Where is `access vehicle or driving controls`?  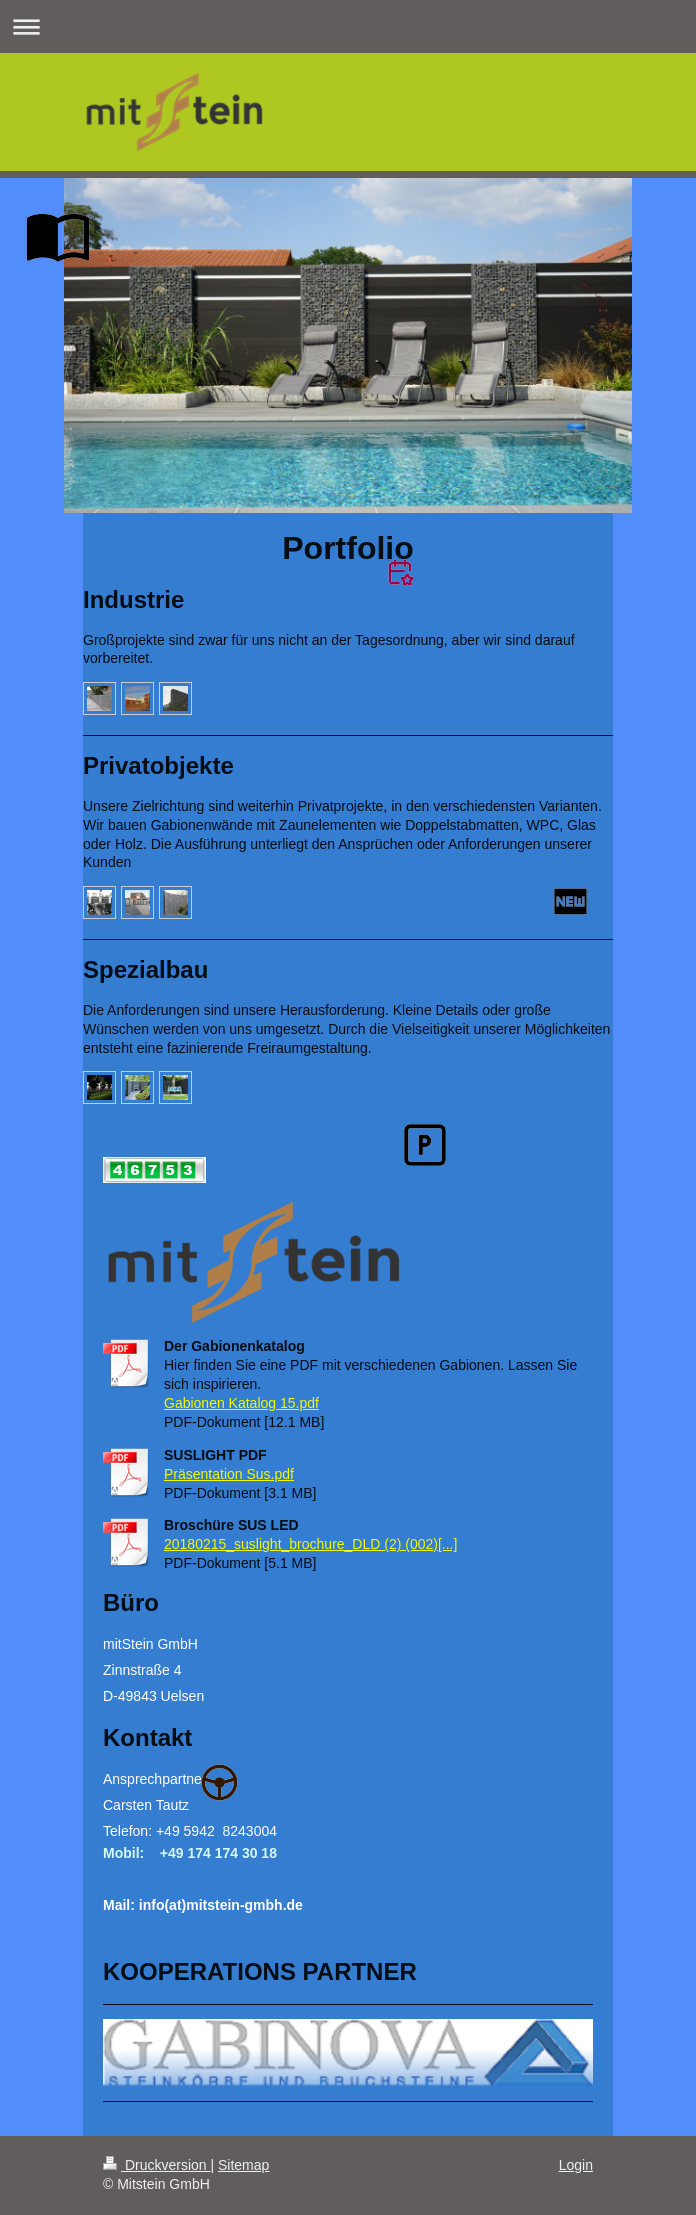 access vehicle or driving controls is located at coordinates (219, 1782).